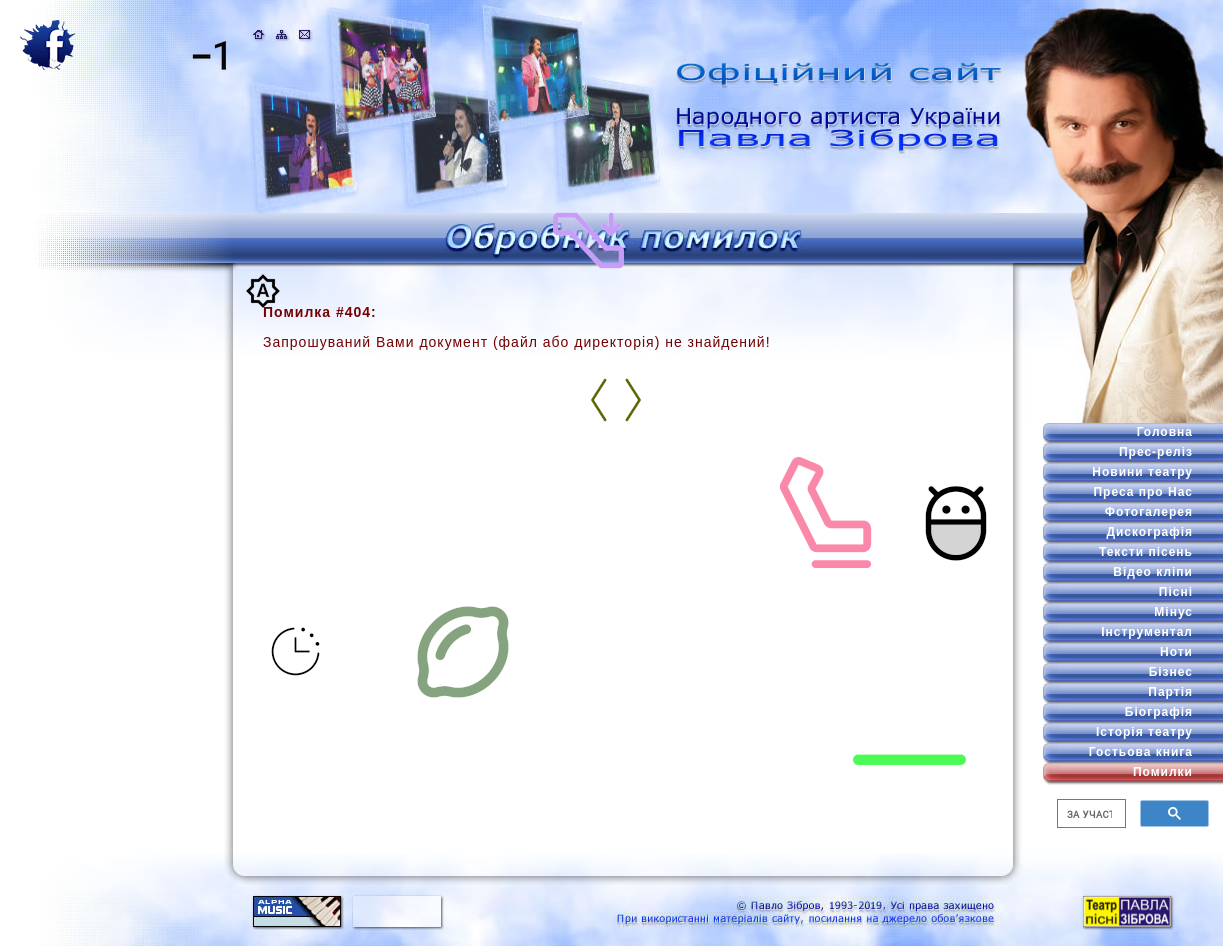  I want to click on insert a horizontal divider line, so click(909, 761).